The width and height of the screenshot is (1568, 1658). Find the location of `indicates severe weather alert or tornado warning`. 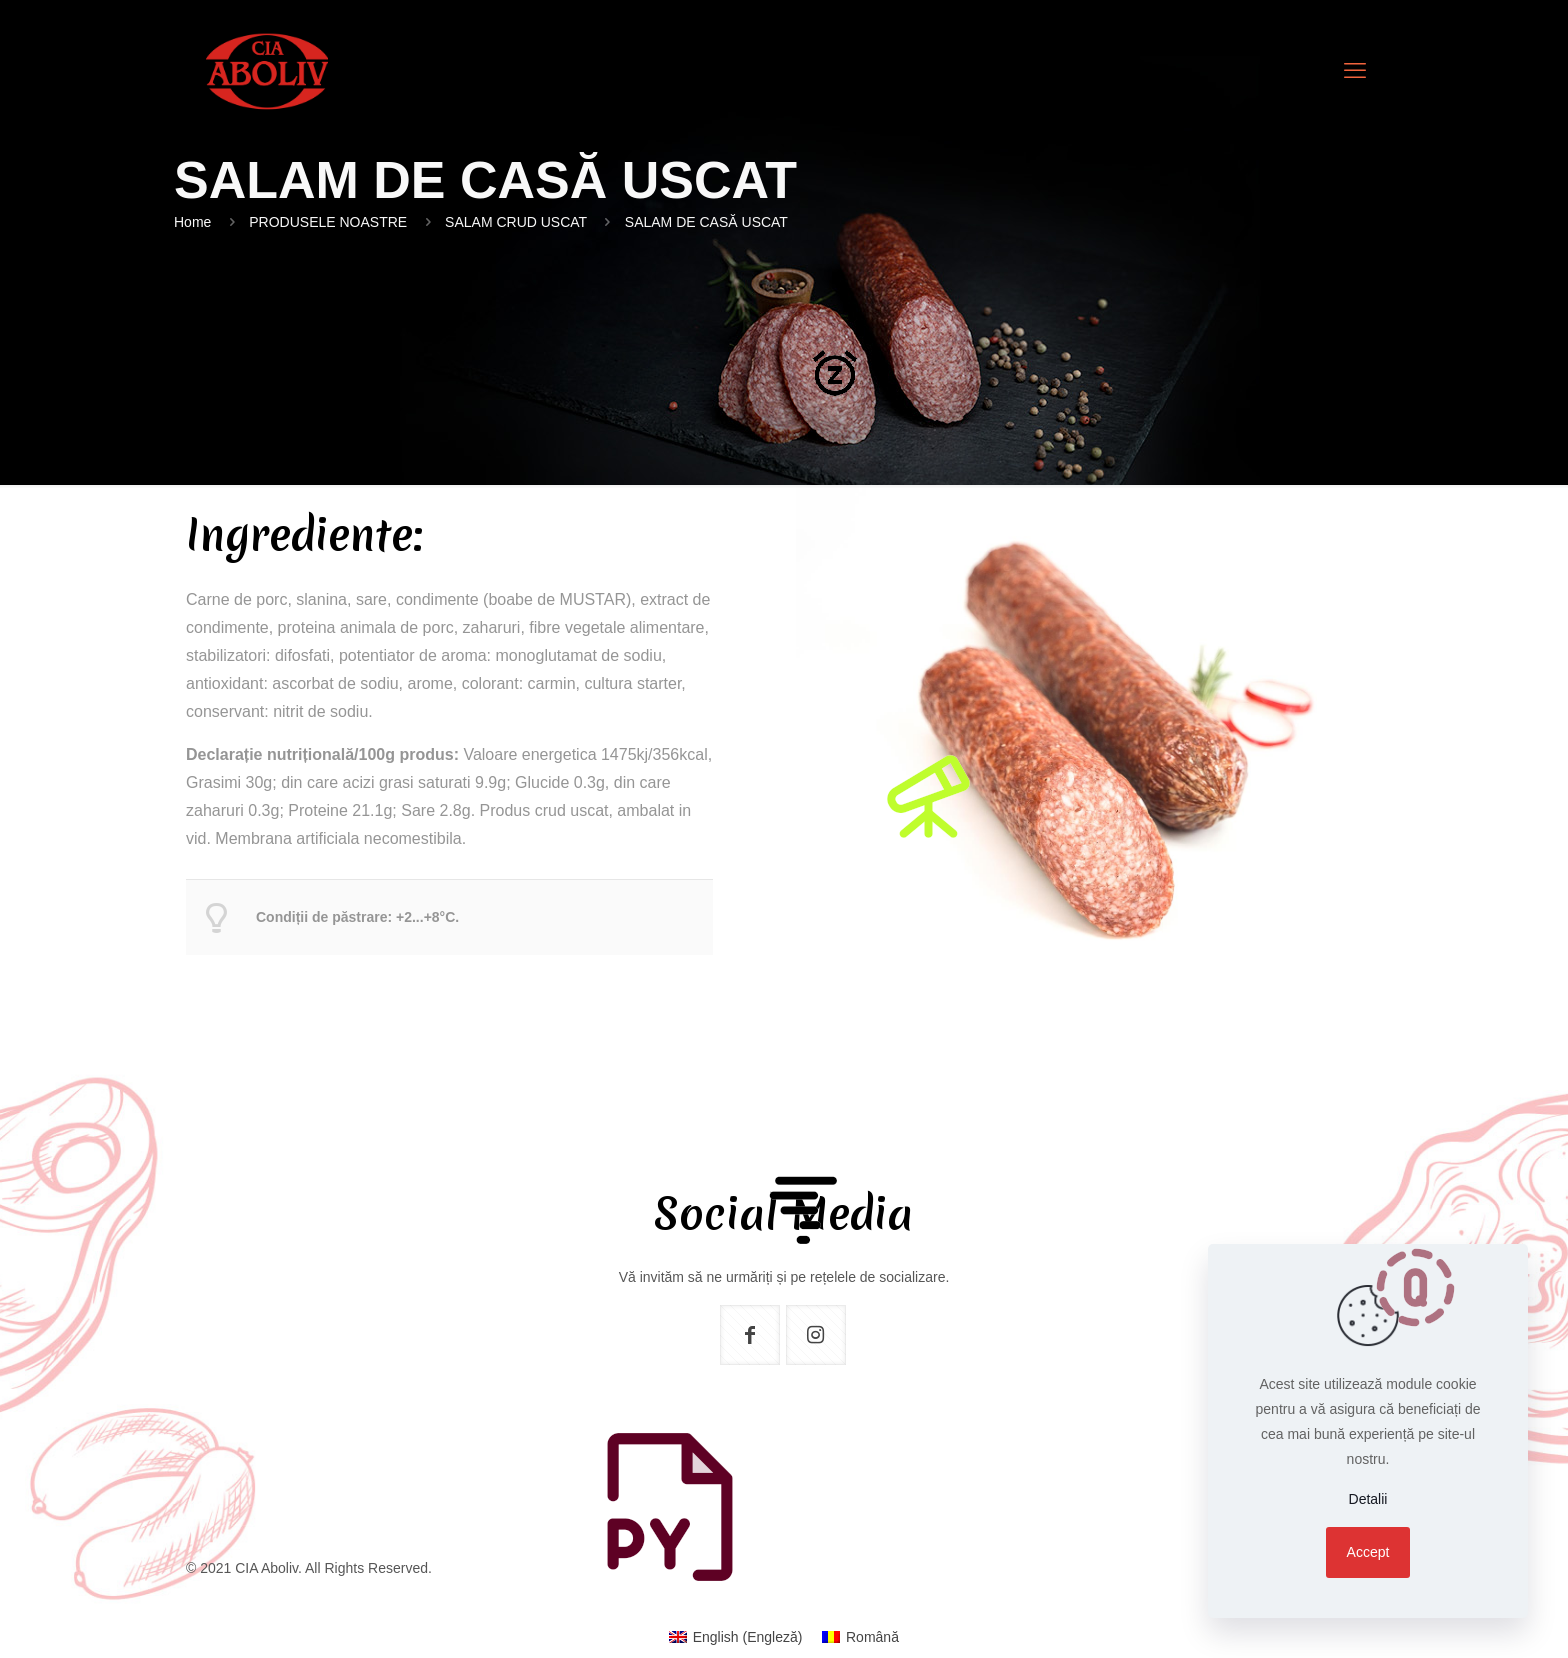

indicates severe weather alert or tornado warning is located at coordinates (802, 1209).